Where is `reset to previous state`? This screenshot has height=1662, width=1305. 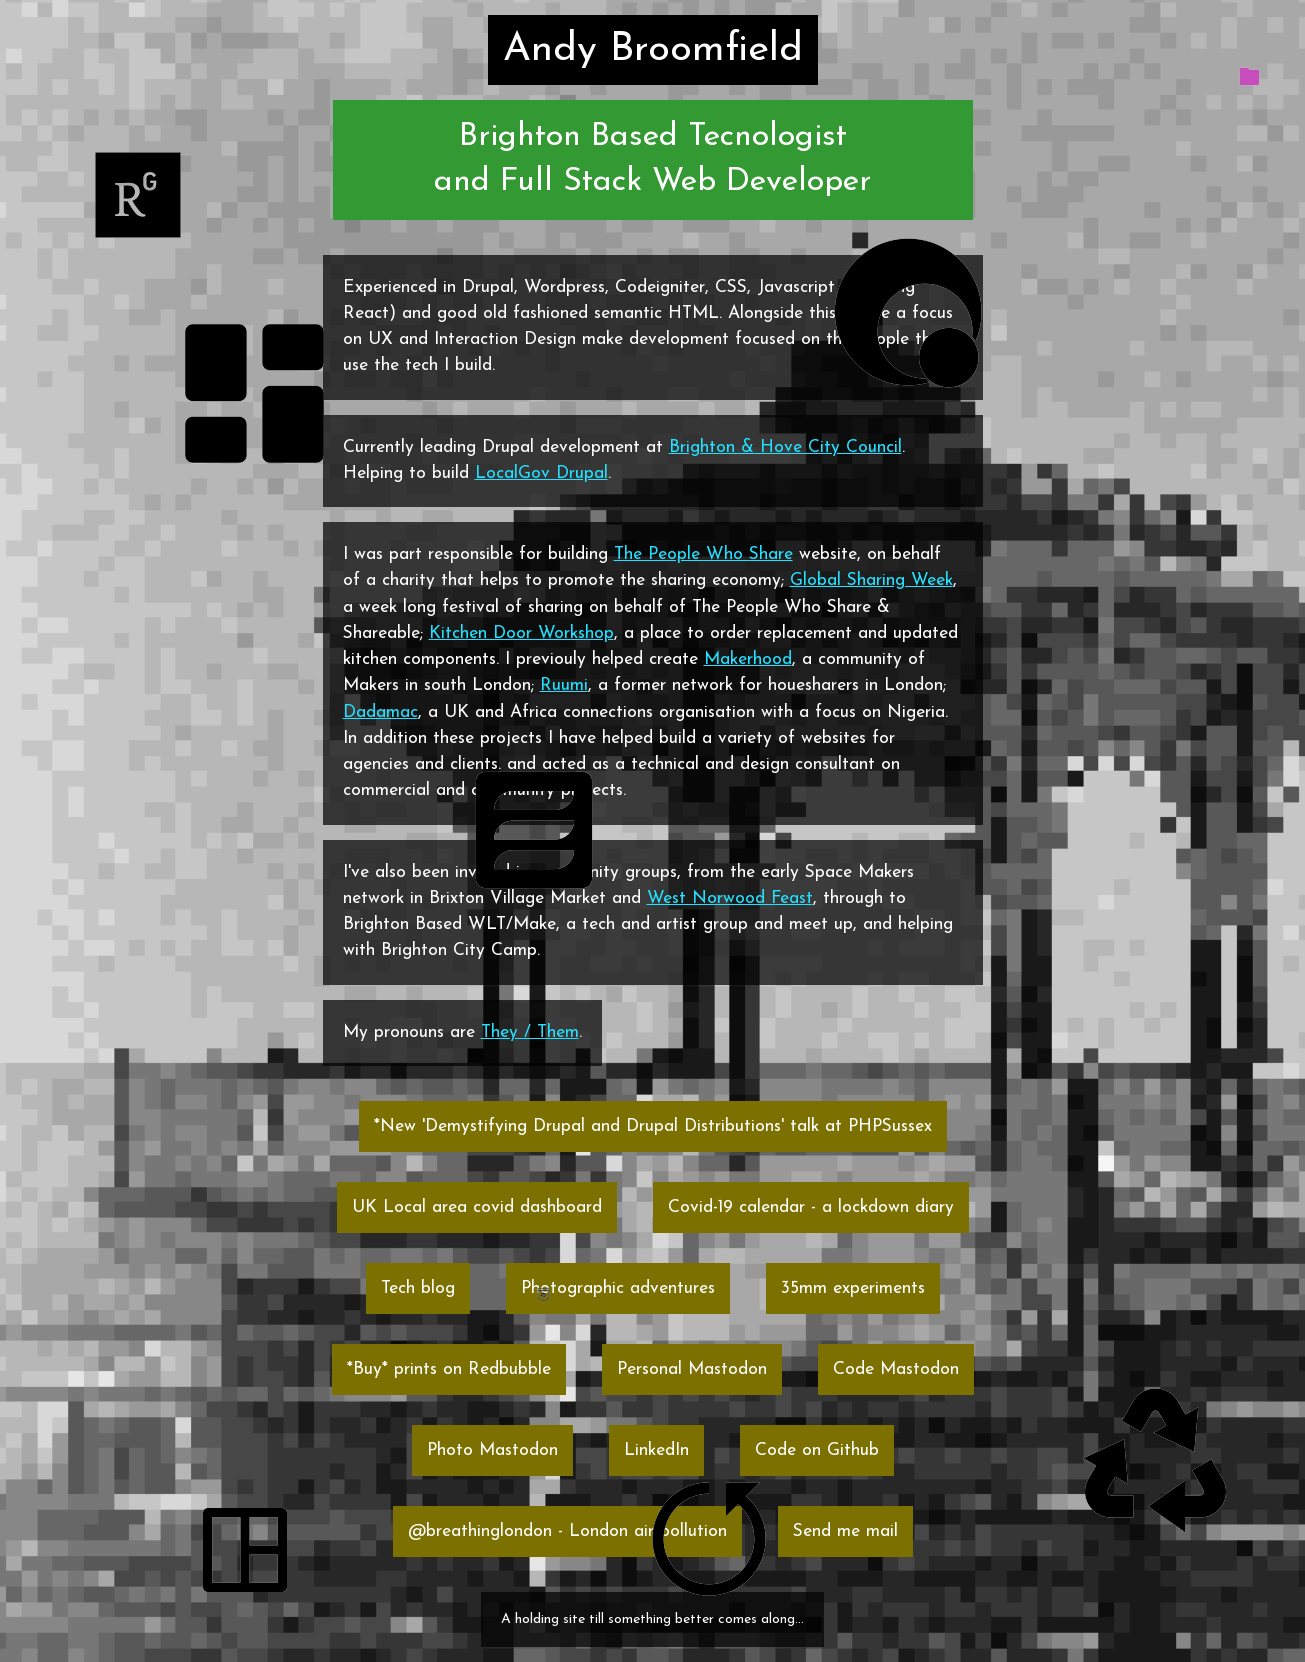 reset to previous state is located at coordinates (709, 1539).